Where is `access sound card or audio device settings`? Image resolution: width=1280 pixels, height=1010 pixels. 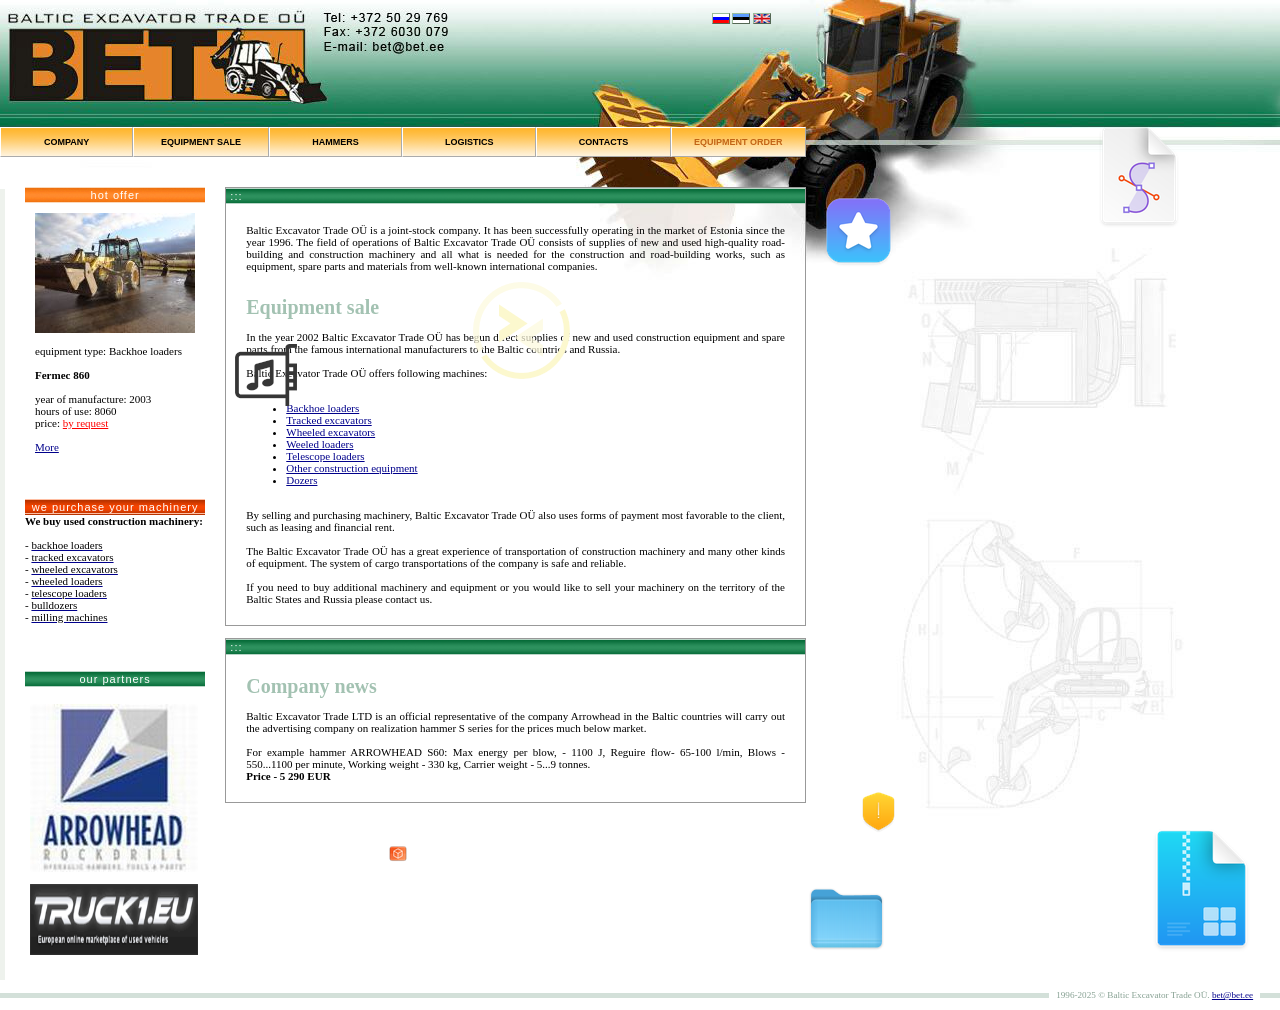 access sound card or audio device settings is located at coordinates (266, 375).